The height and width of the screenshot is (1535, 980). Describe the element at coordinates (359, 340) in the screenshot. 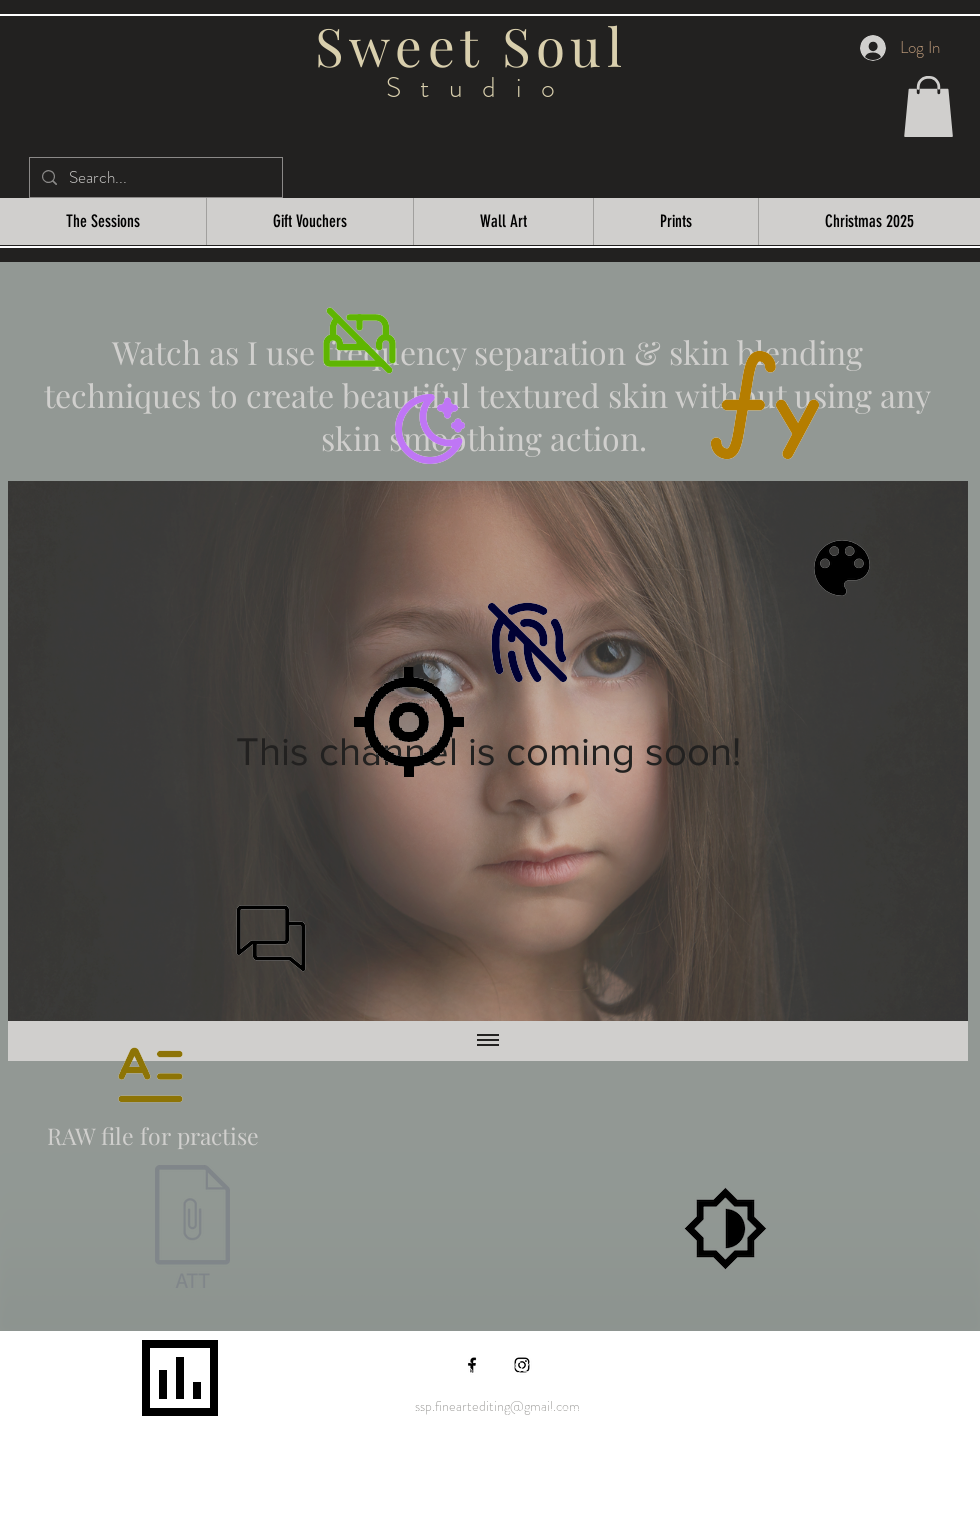

I see `indicates furniture or seating is unavailable` at that location.